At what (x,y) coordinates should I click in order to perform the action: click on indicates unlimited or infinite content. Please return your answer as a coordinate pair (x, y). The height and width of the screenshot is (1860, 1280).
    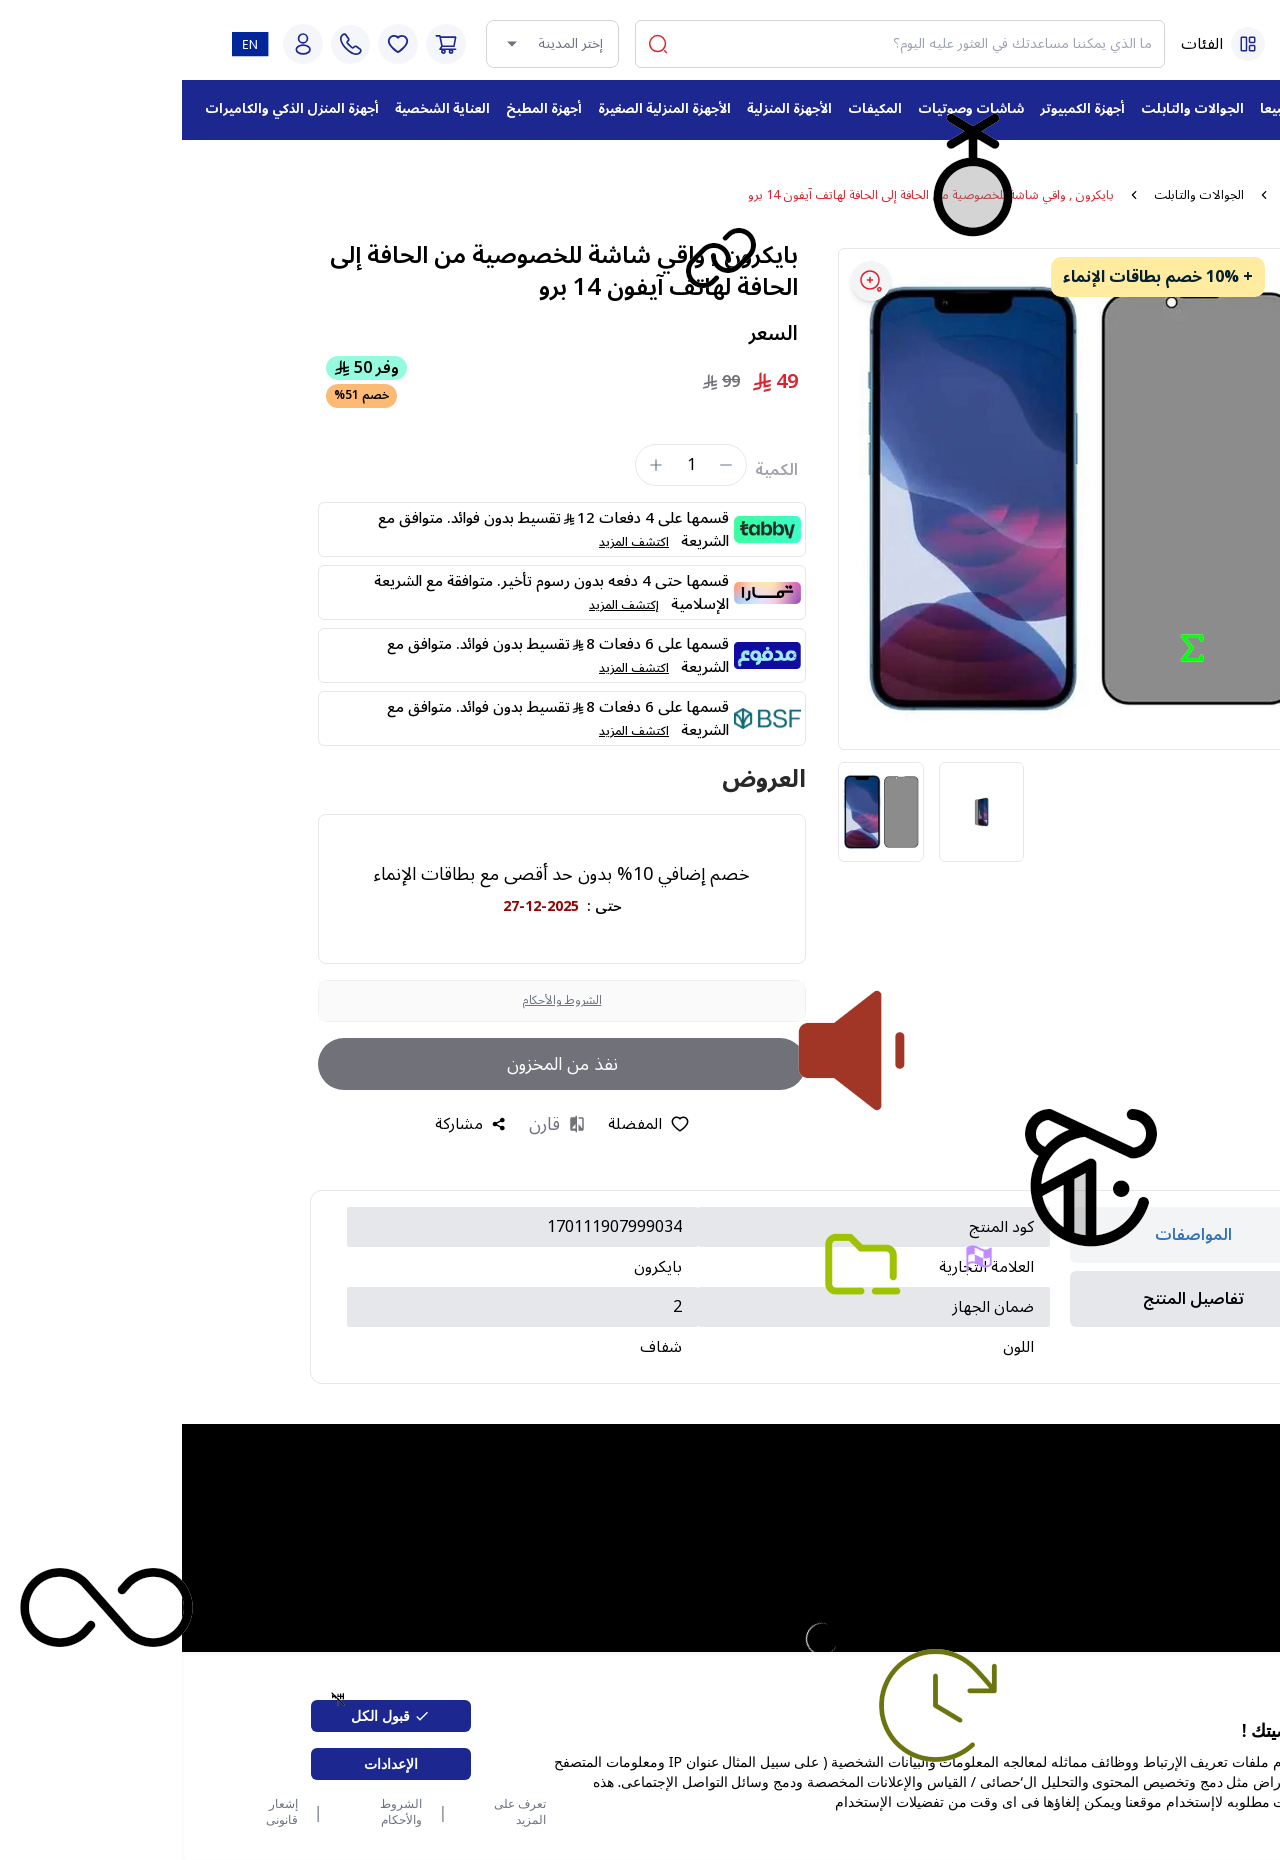
    Looking at the image, I should click on (106, 1607).